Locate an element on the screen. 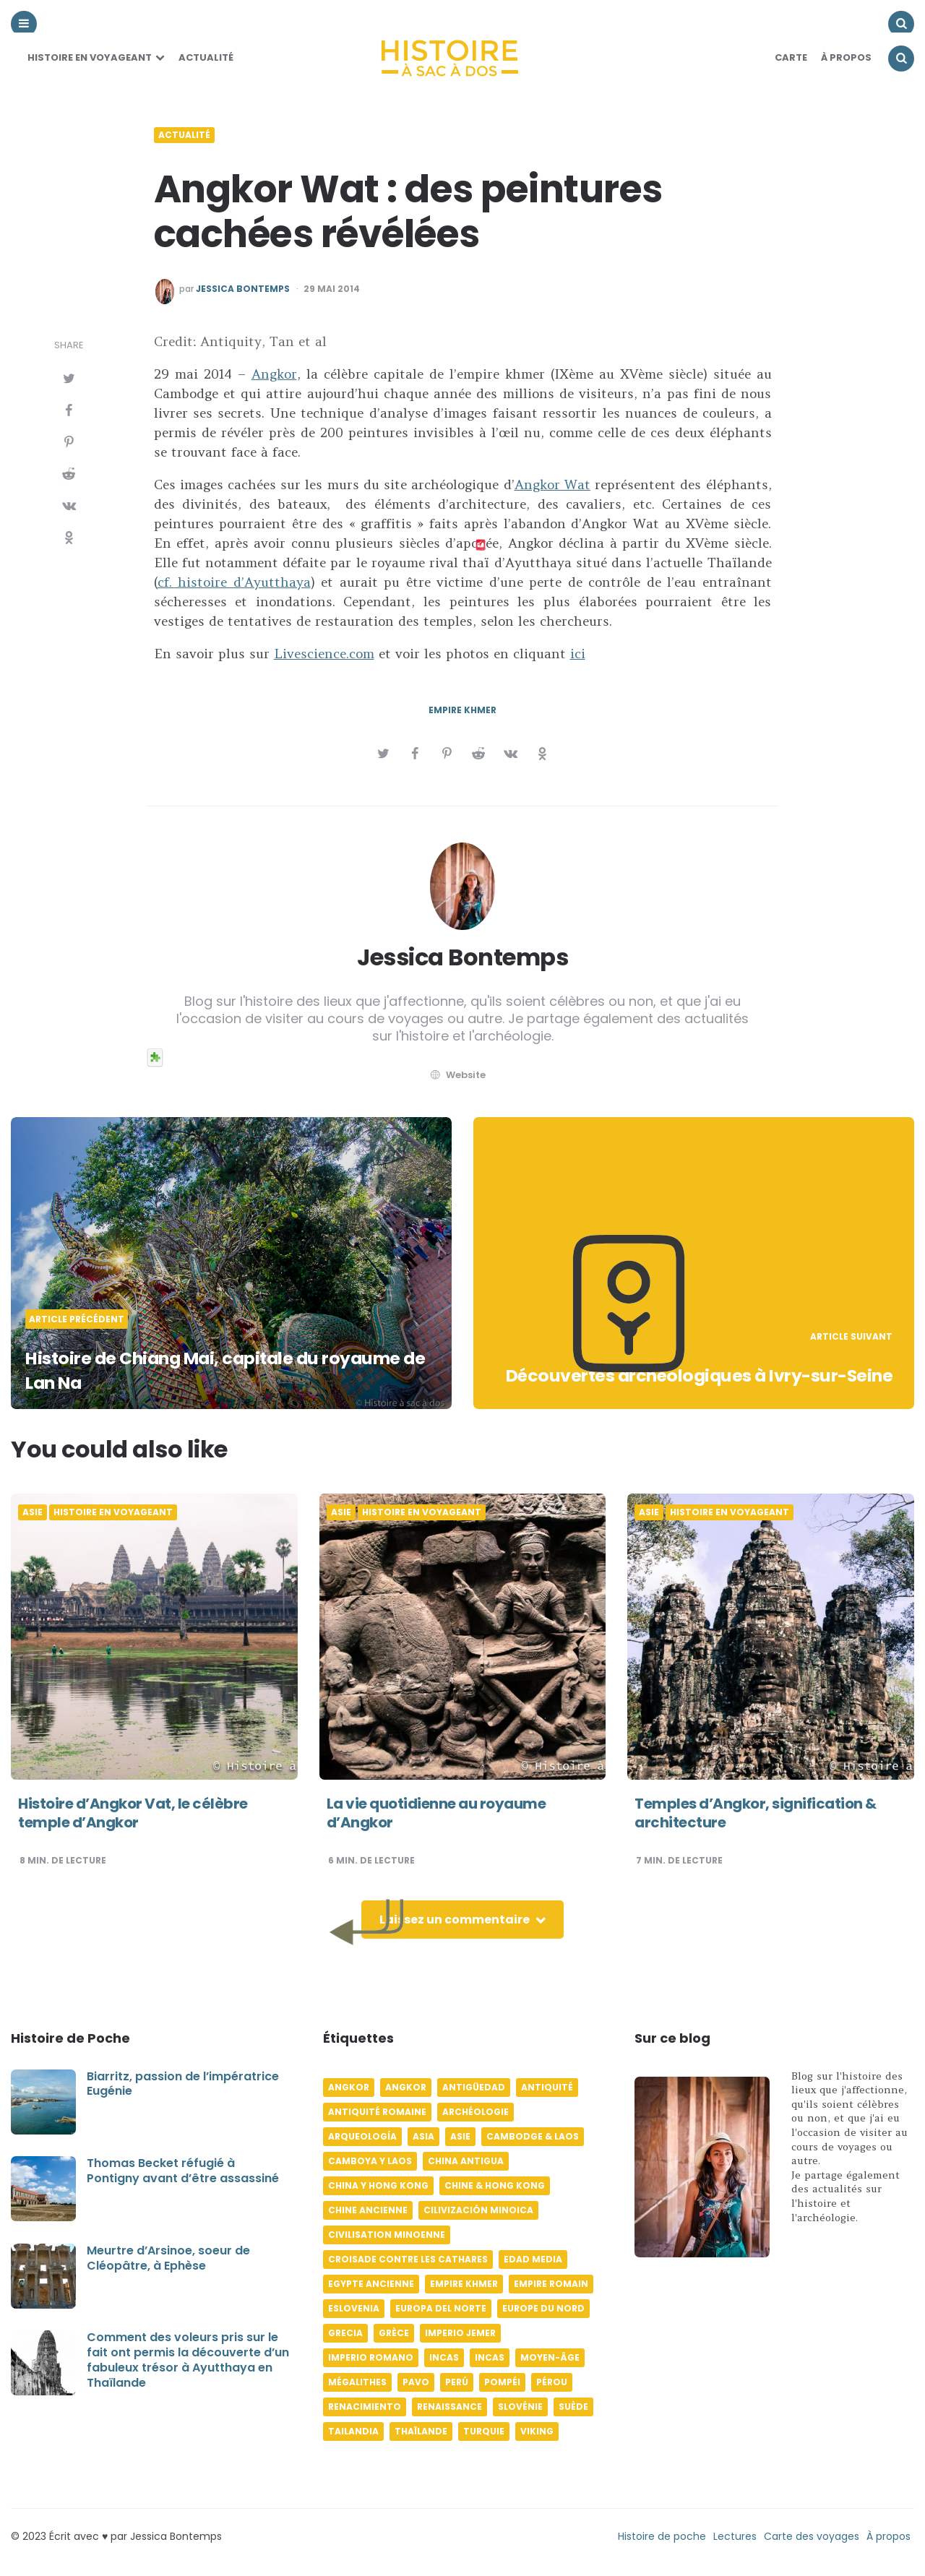  an add-on or plugin file type is located at coordinates (155, 1057).